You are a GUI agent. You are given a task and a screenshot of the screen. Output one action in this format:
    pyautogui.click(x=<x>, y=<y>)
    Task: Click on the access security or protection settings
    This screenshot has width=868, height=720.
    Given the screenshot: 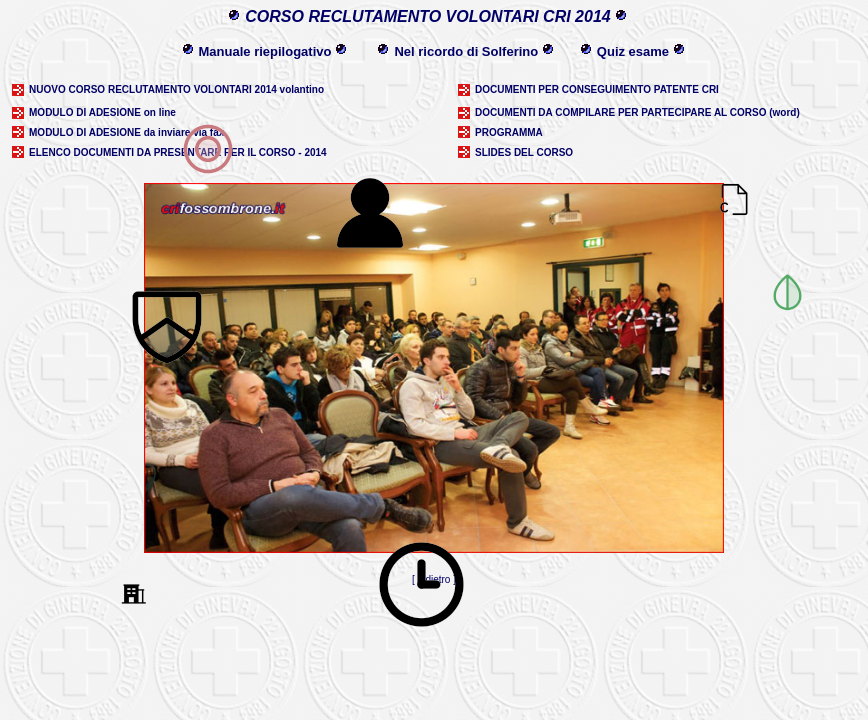 What is the action you would take?
    pyautogui.click(x=167, y=323)
    